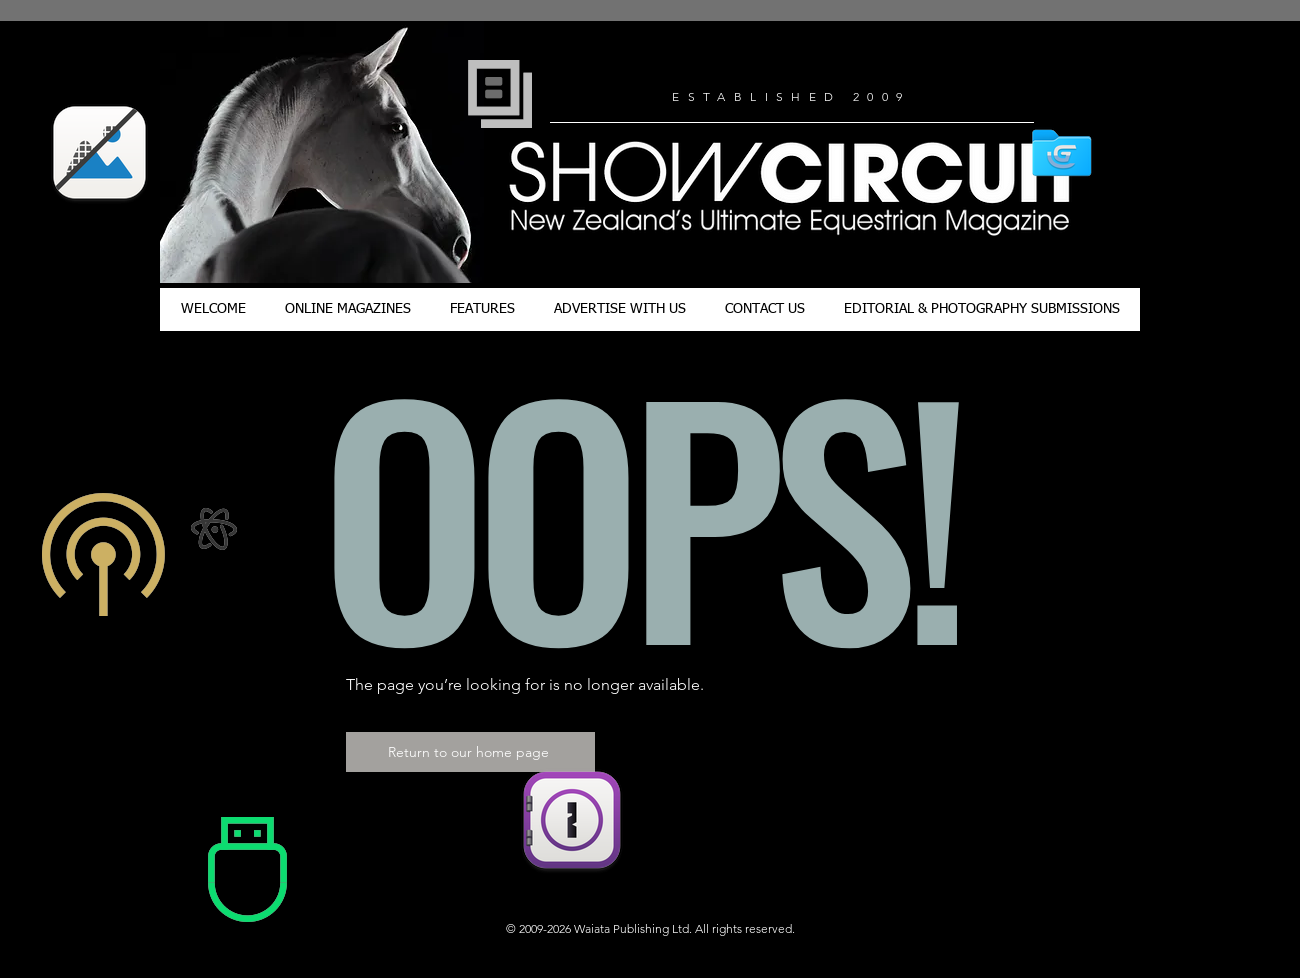 The width and height of the screenshot is (1300, 978). Describe the element at coordinates (99, 152) in the screenshot. I see `open bitmap2component application` at that location.